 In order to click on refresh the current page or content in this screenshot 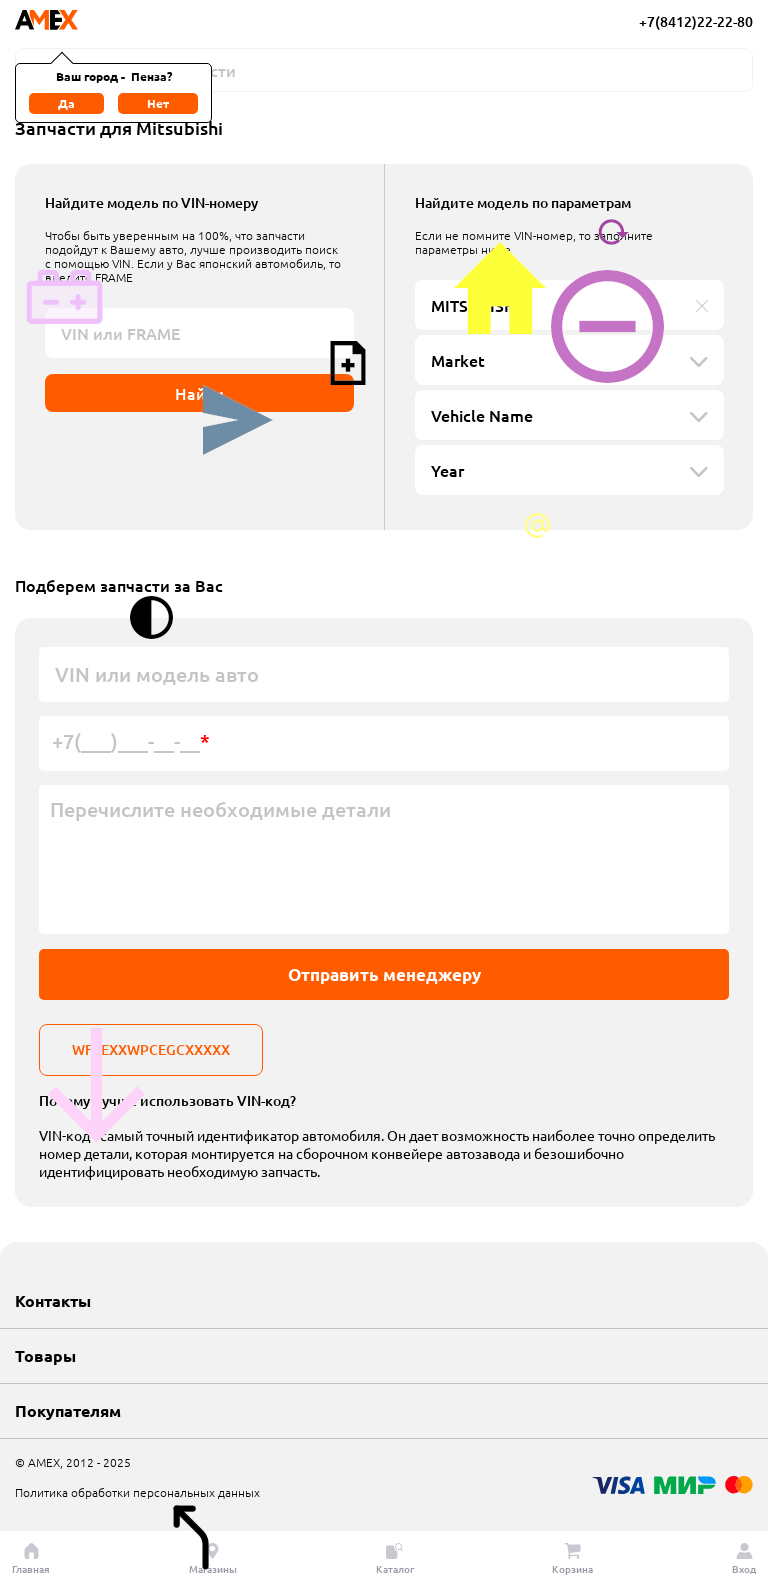, I will do `click(613, 232)`.